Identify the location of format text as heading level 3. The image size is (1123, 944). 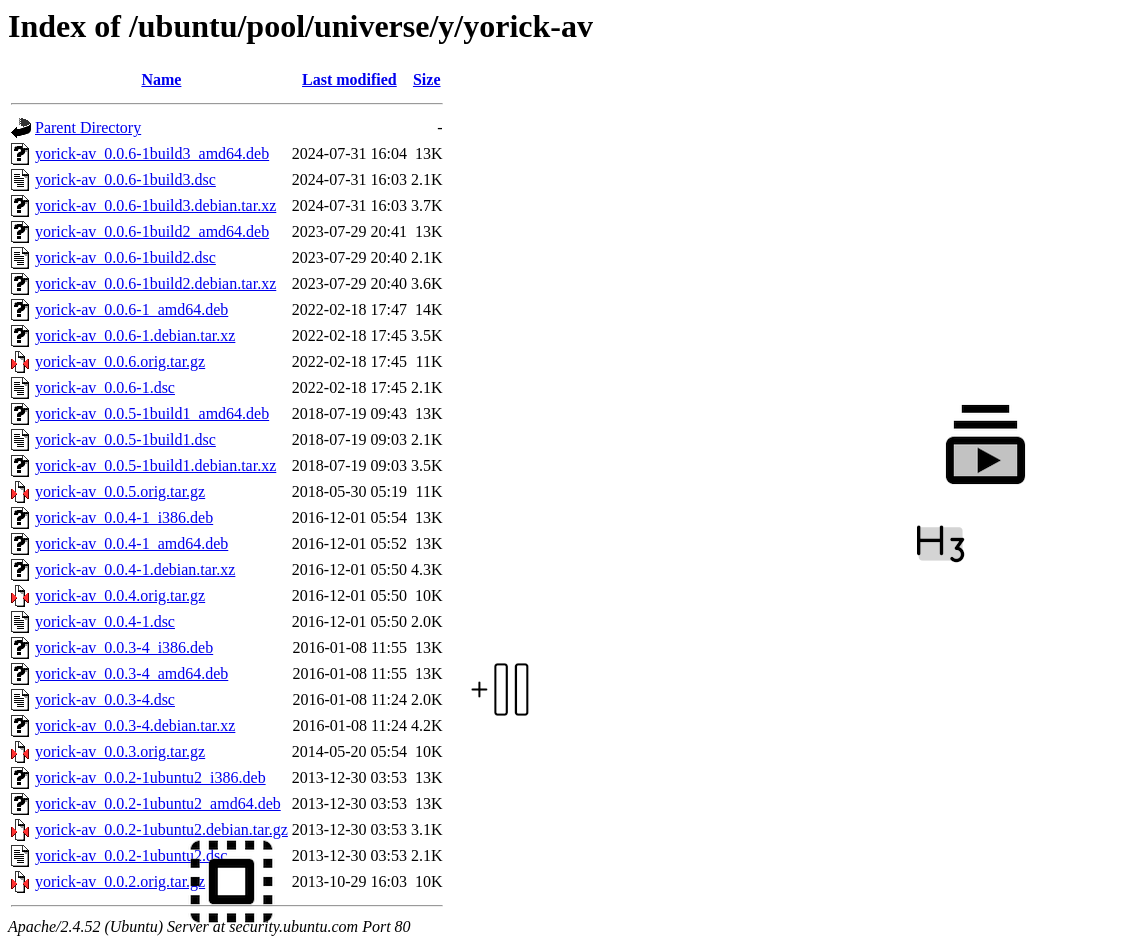
(938, 543).